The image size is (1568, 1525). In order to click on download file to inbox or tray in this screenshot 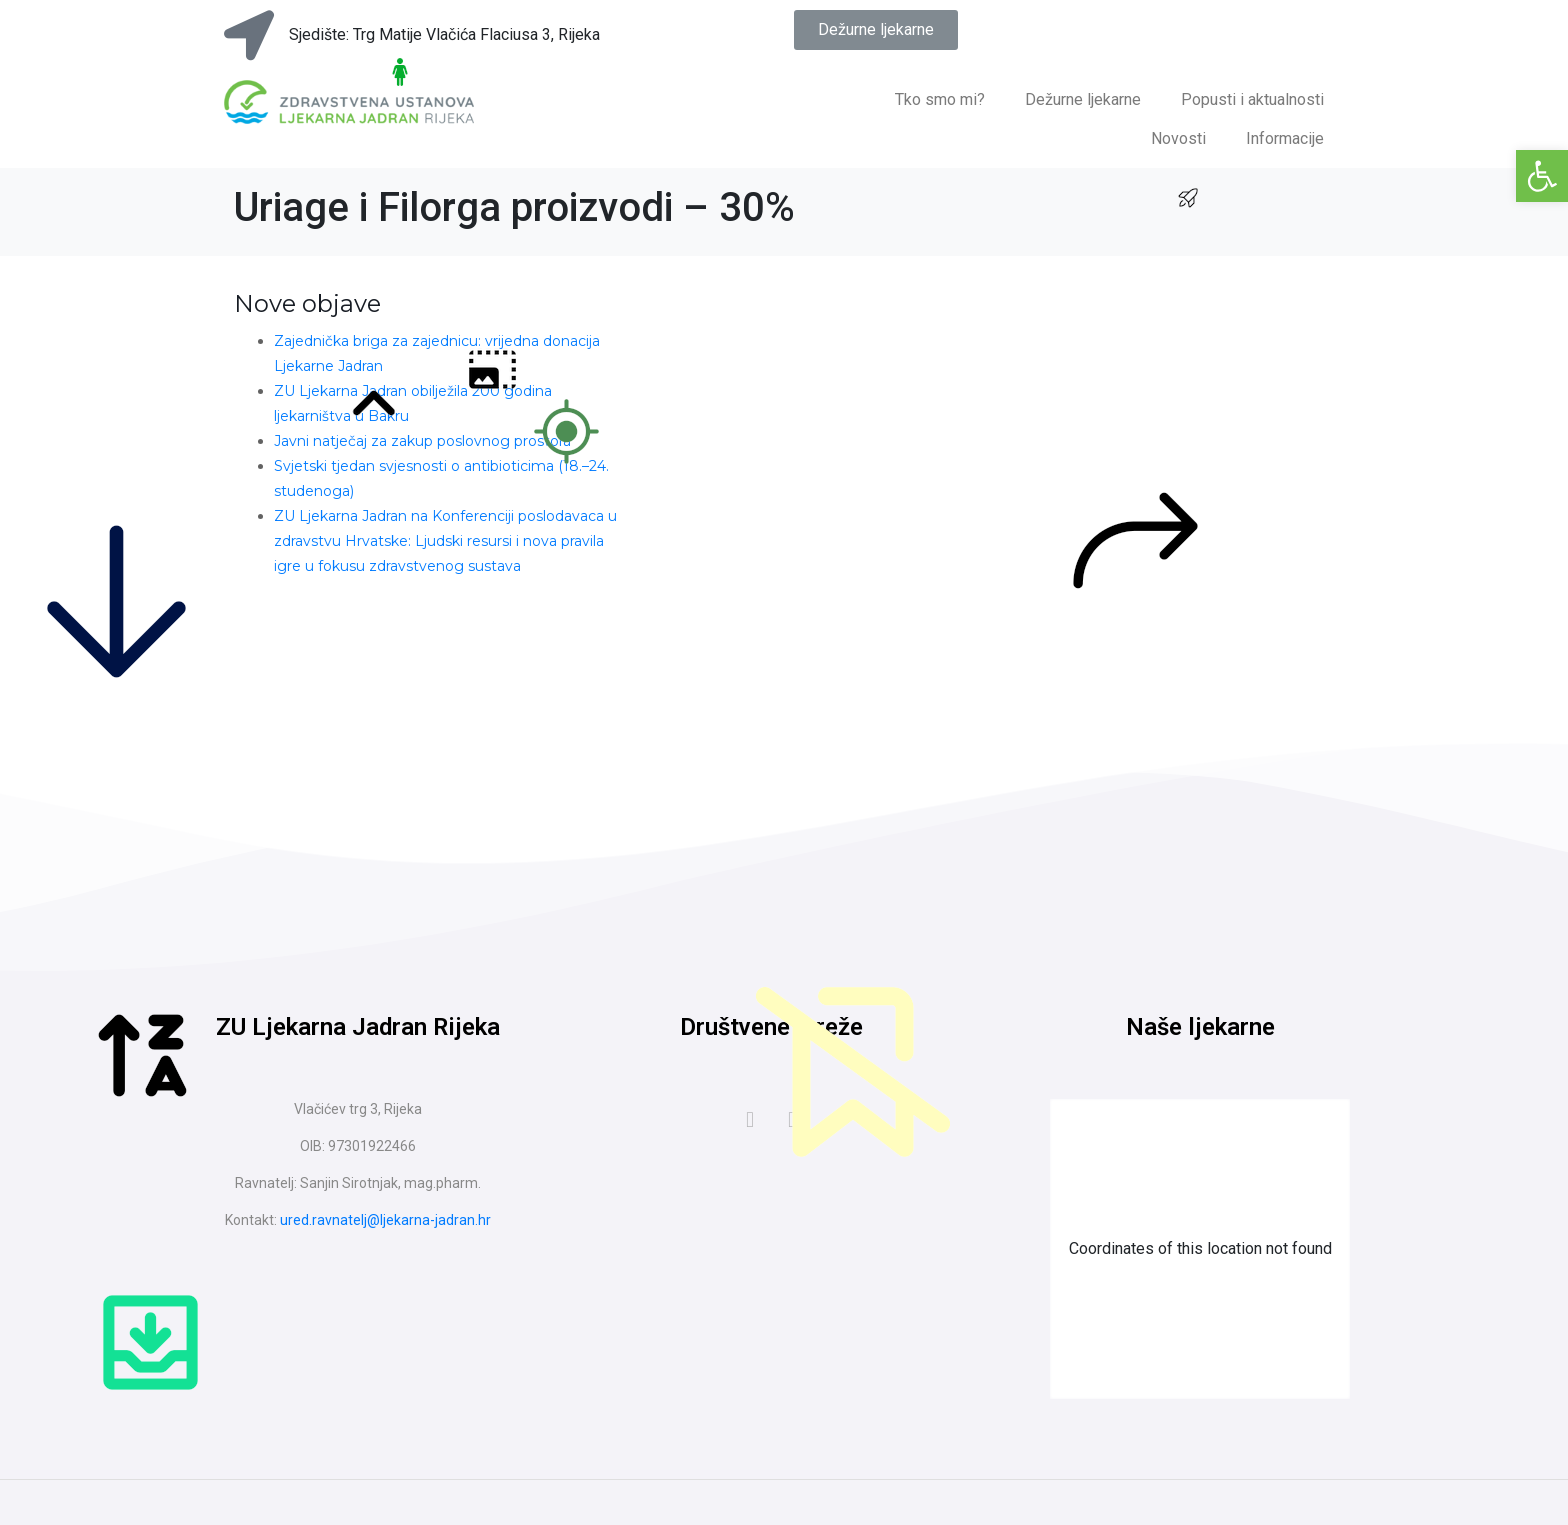, I will do `click(150, 1342)`.